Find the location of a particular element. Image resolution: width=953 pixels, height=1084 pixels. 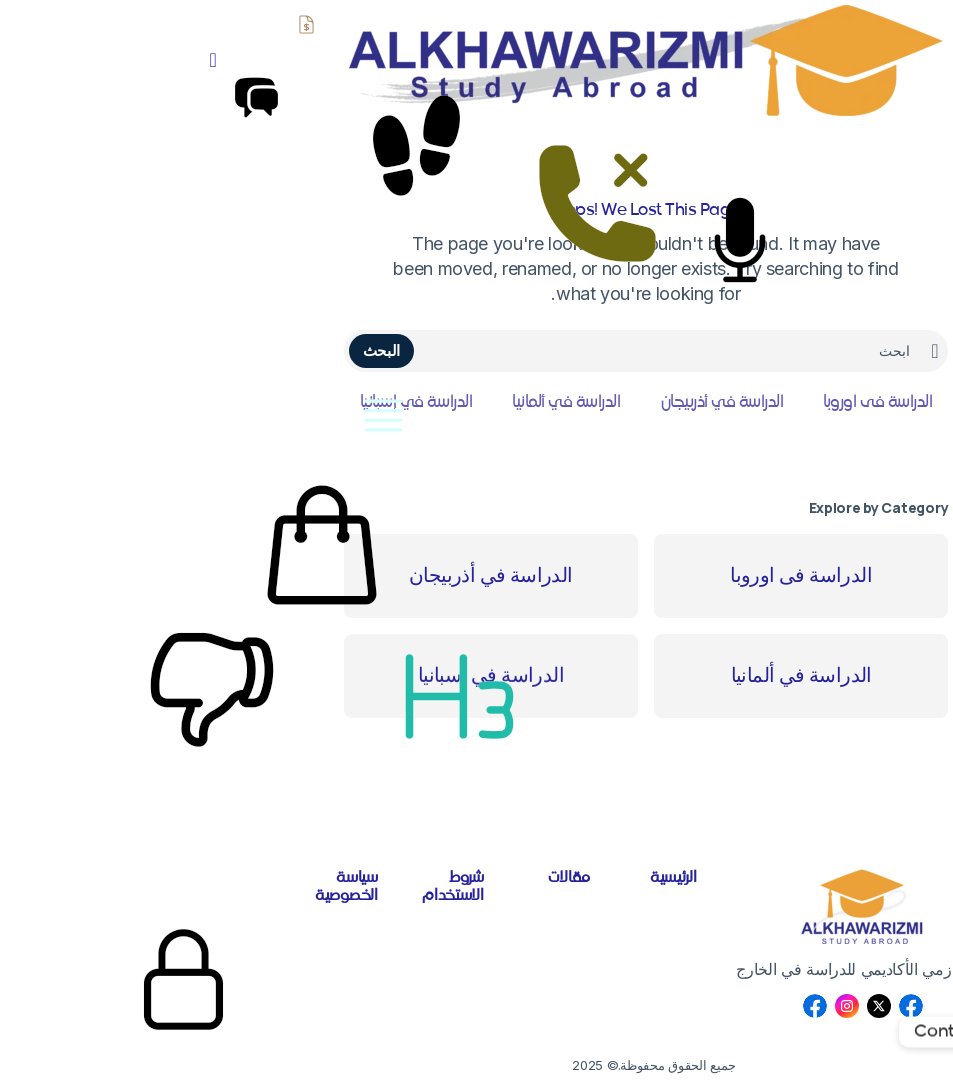

view your shopping bag is located at coordinates (322, 545).